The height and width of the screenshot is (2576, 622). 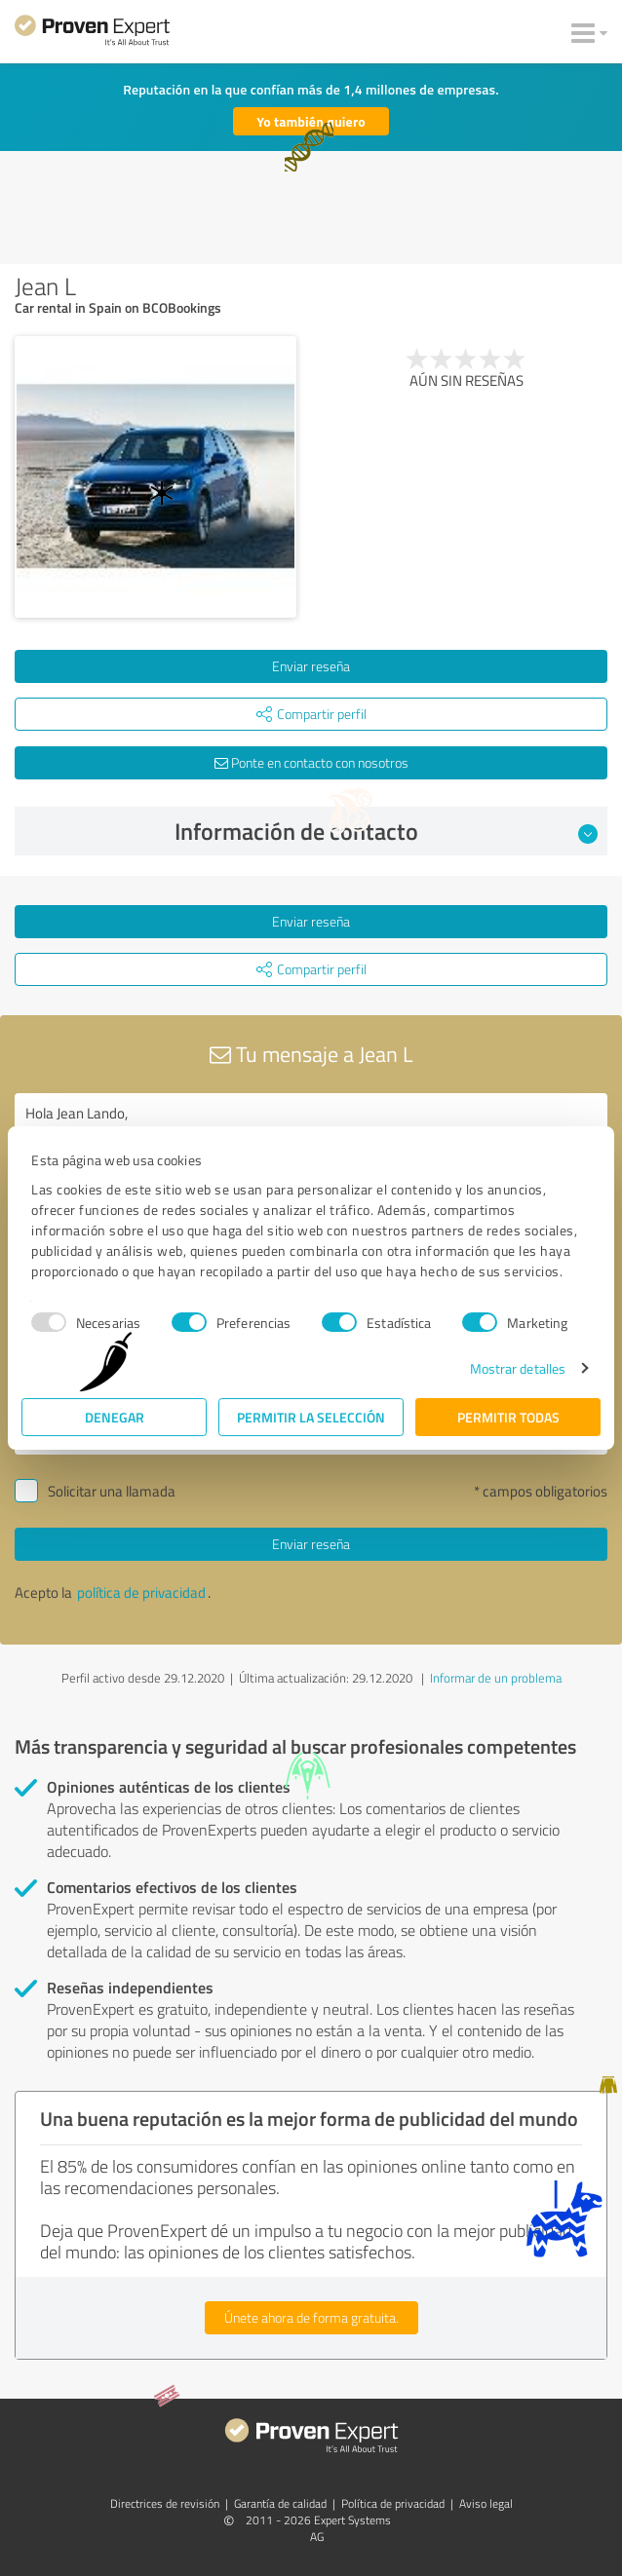 I want to click on razor blade tool or cutting implement, so click(x=167, y=2396).